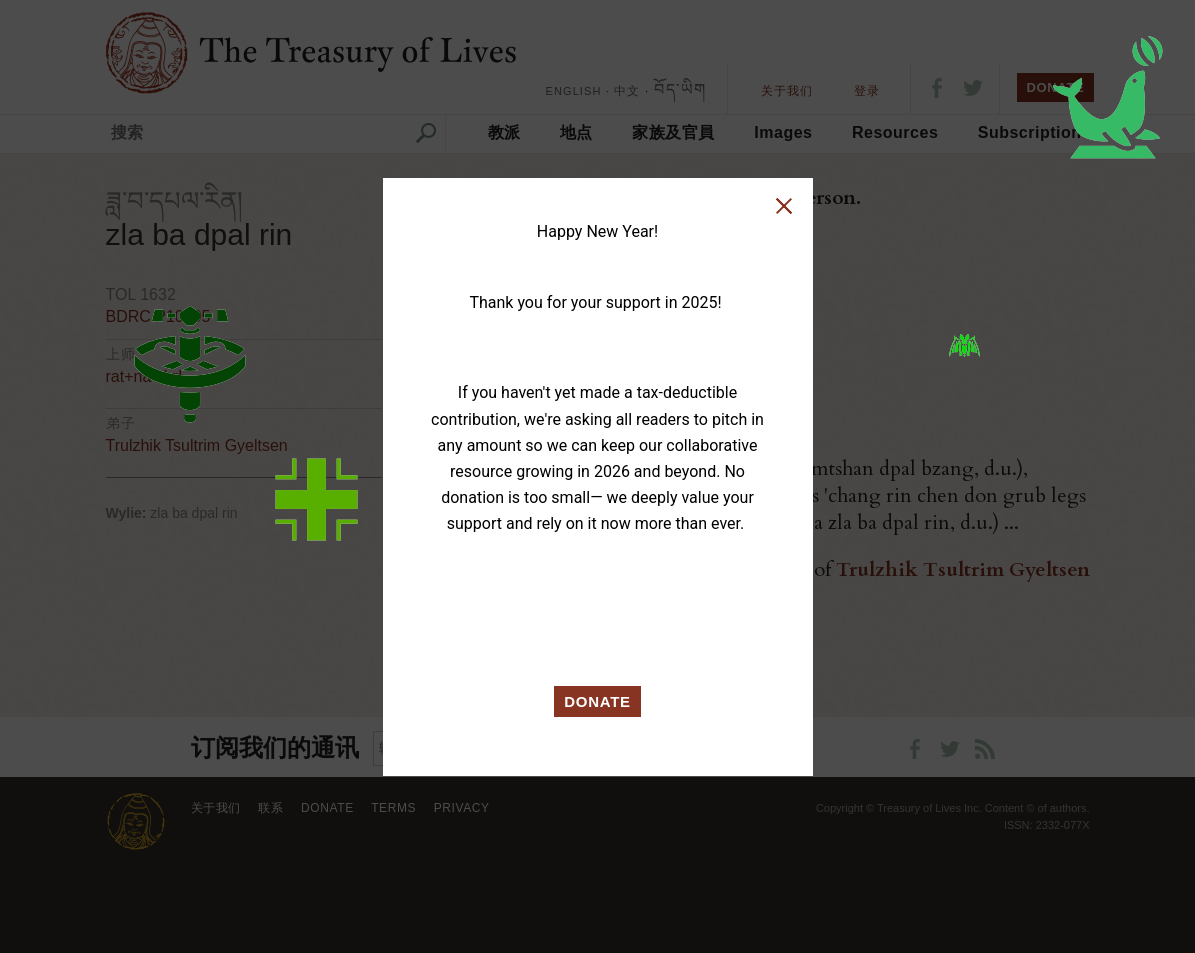 The image size is (1195, 953). What do you see at coordinates (964, 345) in the screenshot?
I see `bat creature icon for halloween or horror-themed game` at bounding box center [964, 345].